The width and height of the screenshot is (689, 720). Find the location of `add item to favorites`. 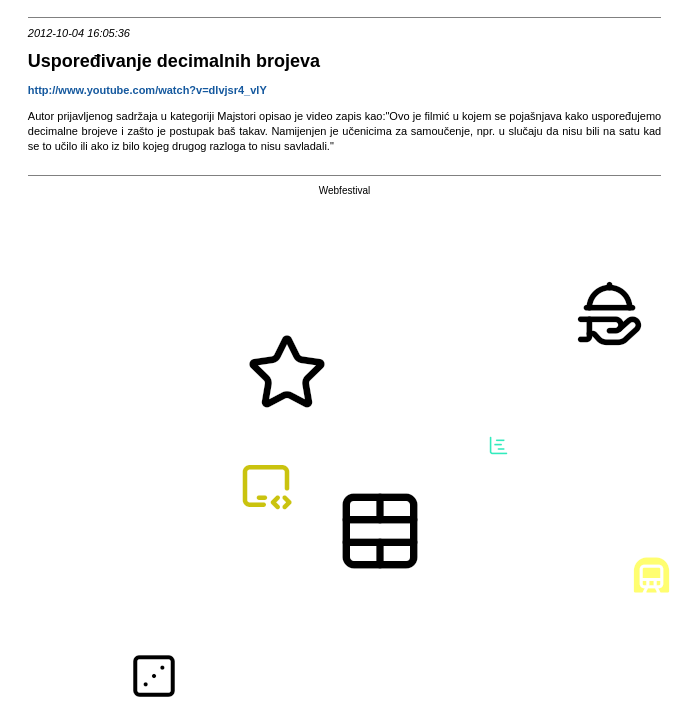

add item to favorites is located at coordinates (287, 373).